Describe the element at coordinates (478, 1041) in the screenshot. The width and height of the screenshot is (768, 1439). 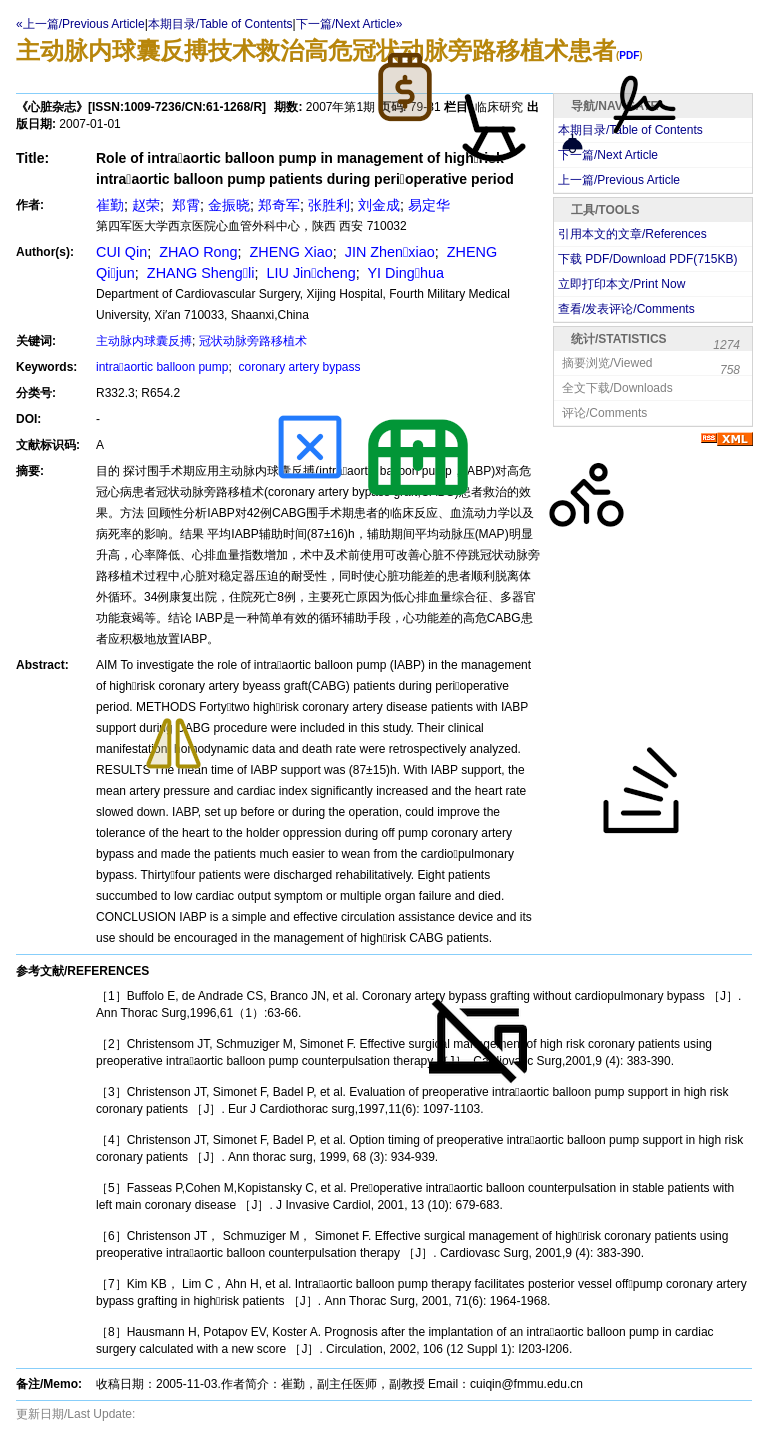
I see `device connection unavailable or disabled` at that location.